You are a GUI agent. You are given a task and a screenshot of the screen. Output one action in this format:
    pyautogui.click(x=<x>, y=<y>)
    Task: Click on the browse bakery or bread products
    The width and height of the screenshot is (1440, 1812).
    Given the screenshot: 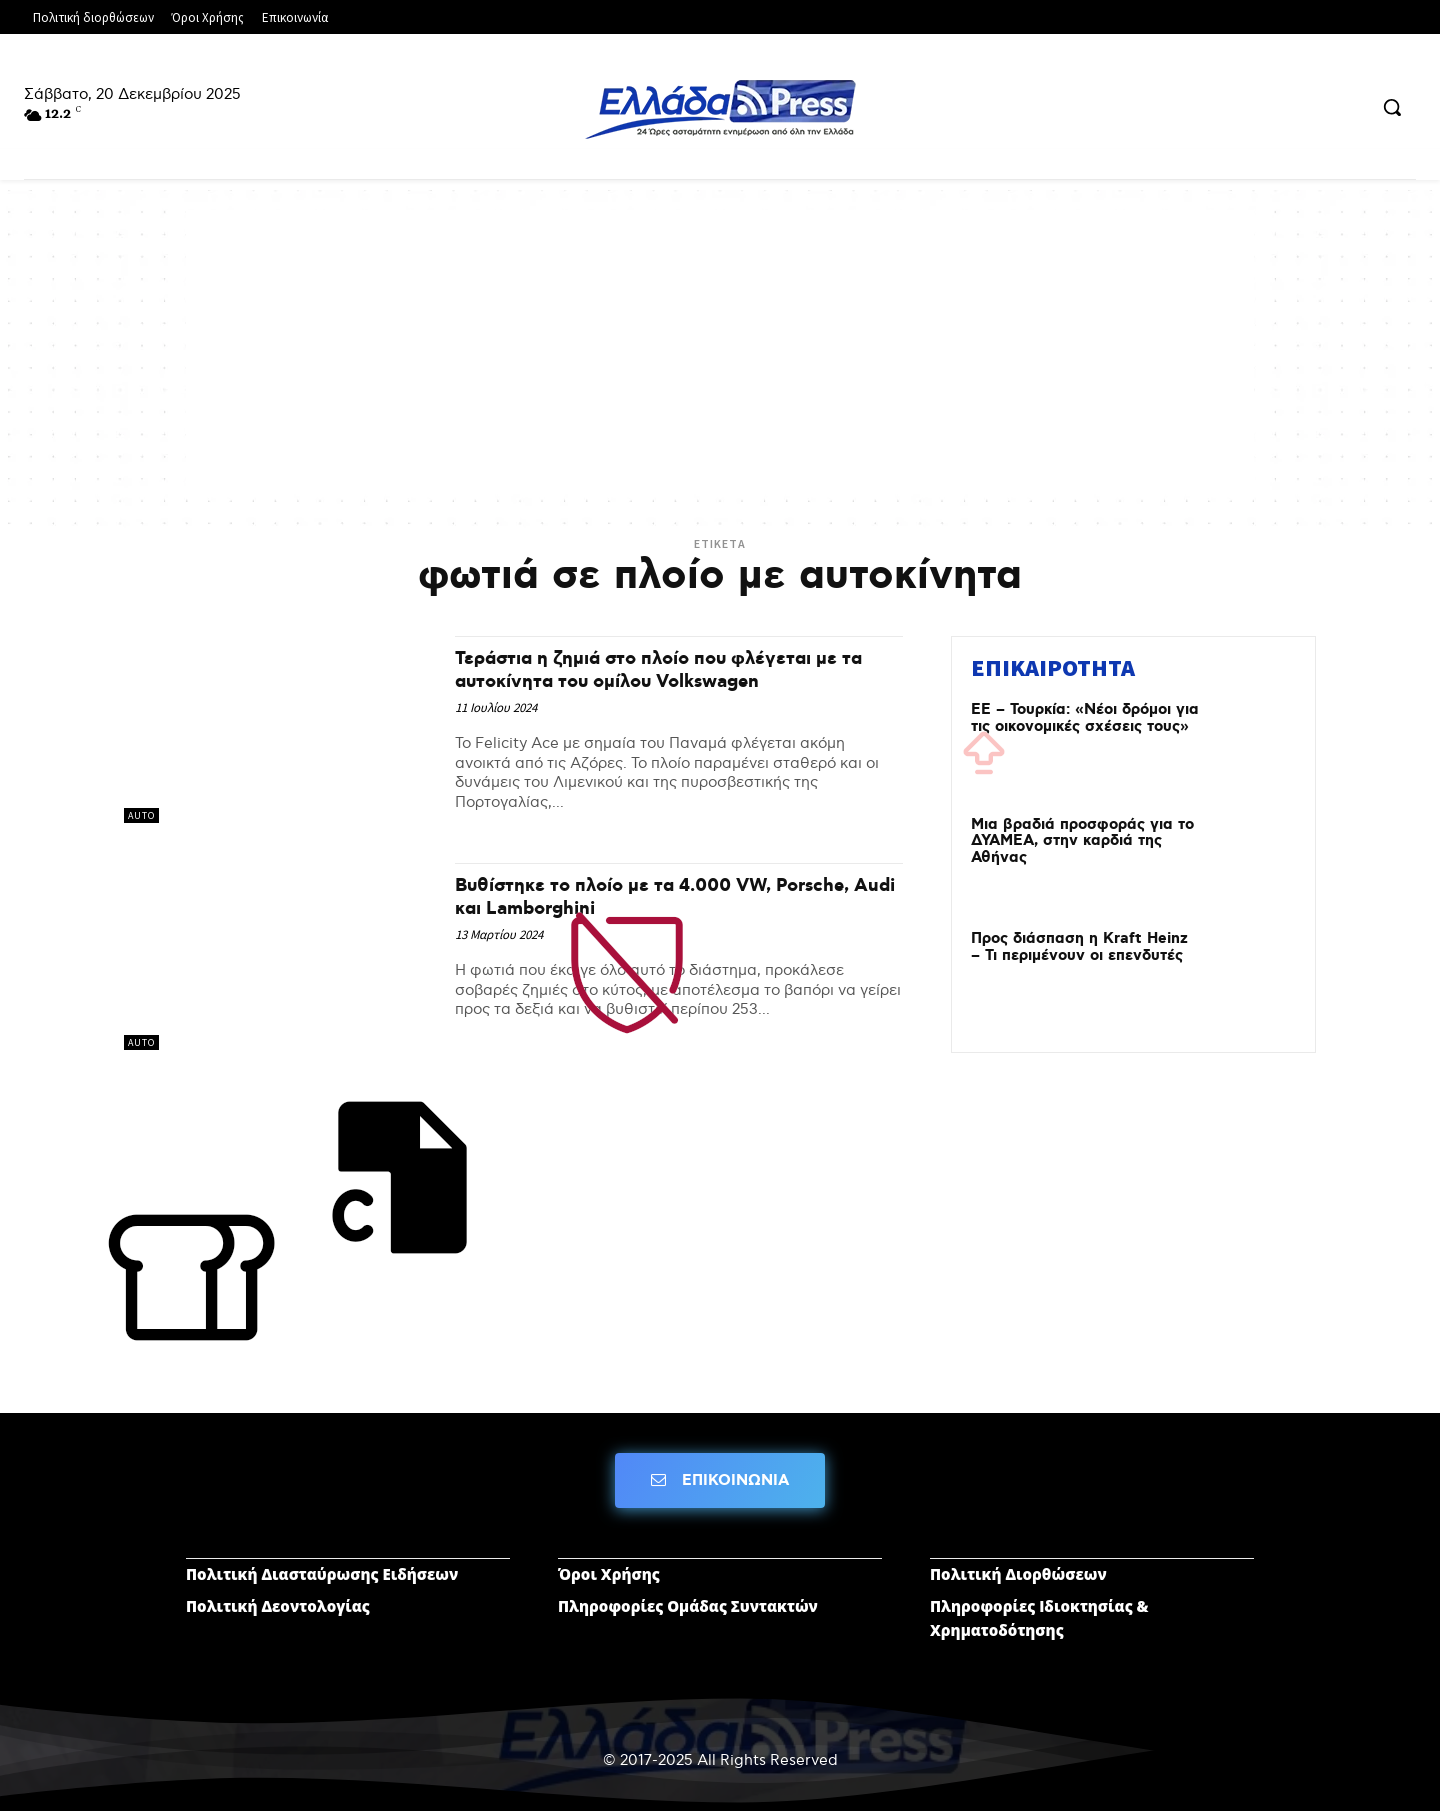 What is the action you would take?
    pyautogui.click(x=194, y=1277)
    